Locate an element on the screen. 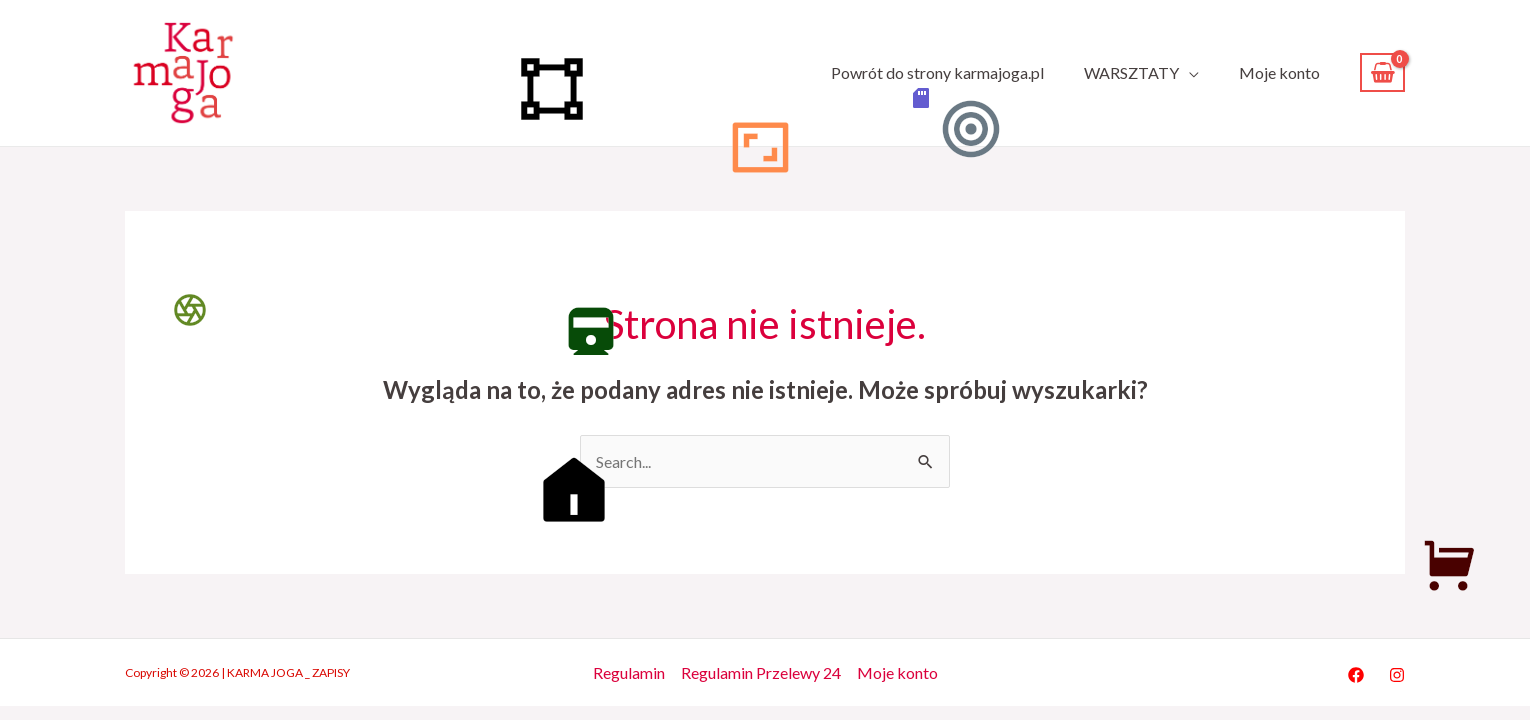 Image resolution: width=1530 pixels, height=720 pixels. navigate to the home screen is located at coordinates (574, 491).